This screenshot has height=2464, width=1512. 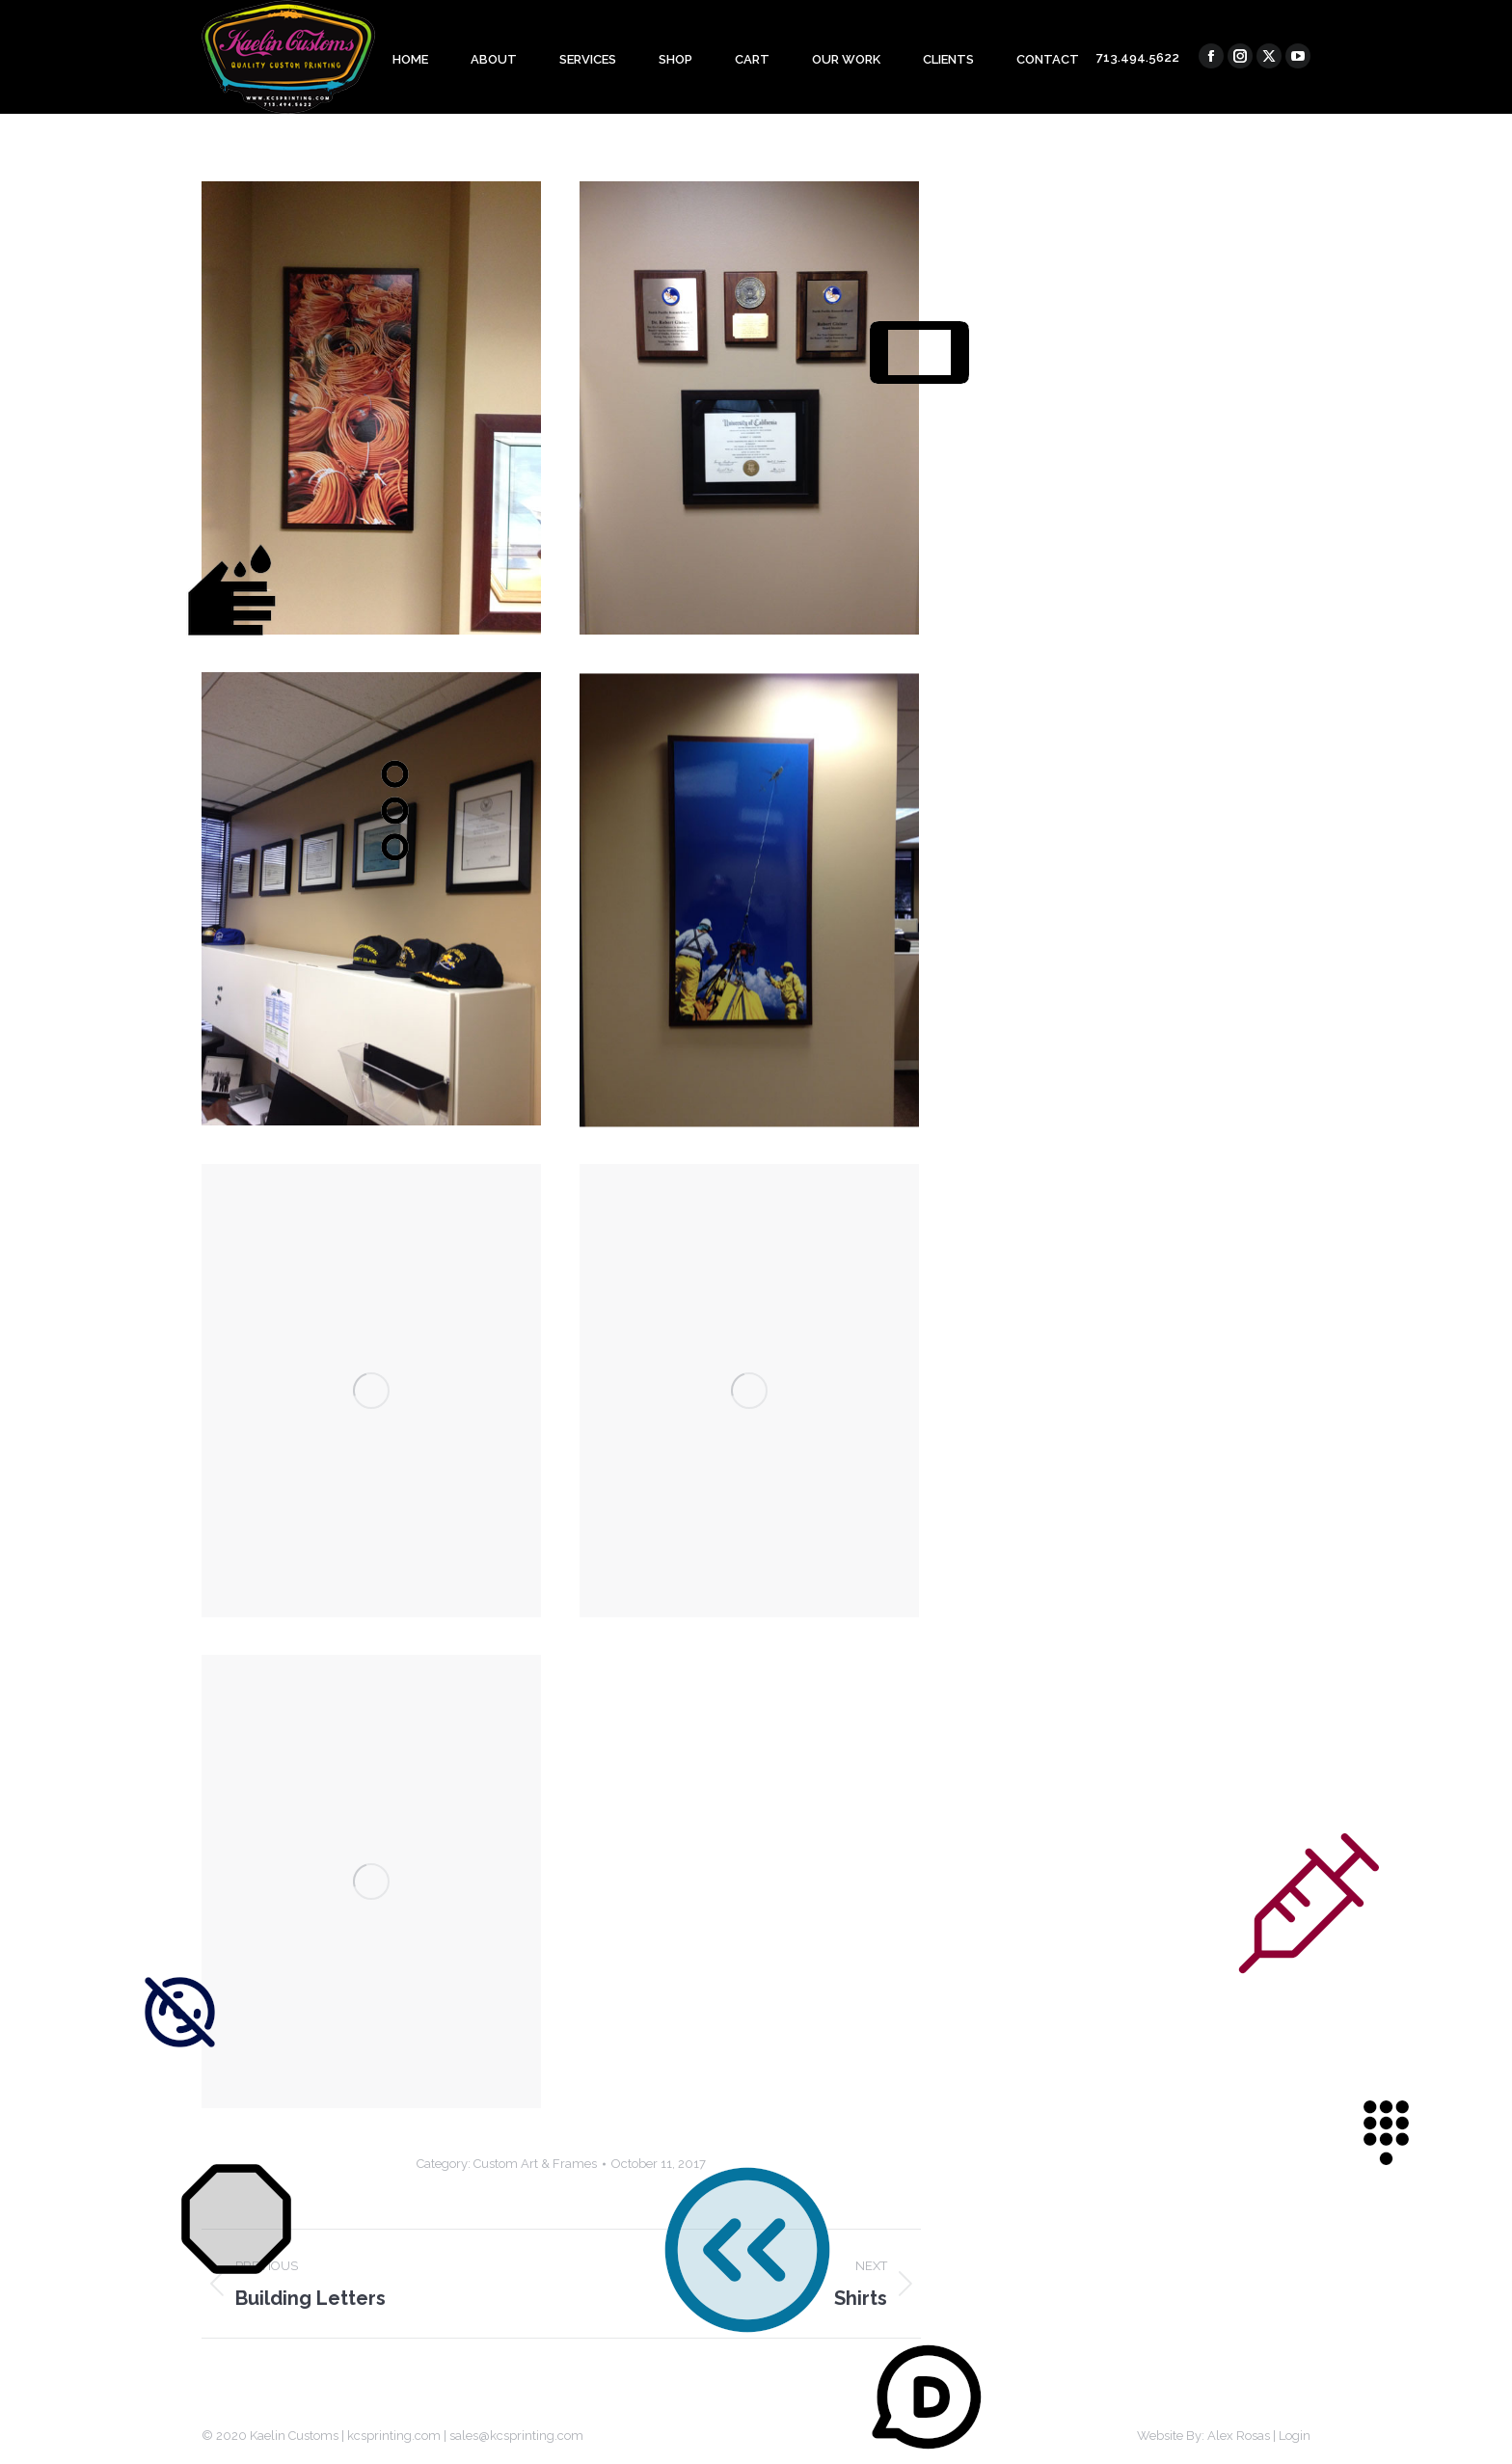 I want to click on stop or halt action indicator, so click(x=236, y=2219).